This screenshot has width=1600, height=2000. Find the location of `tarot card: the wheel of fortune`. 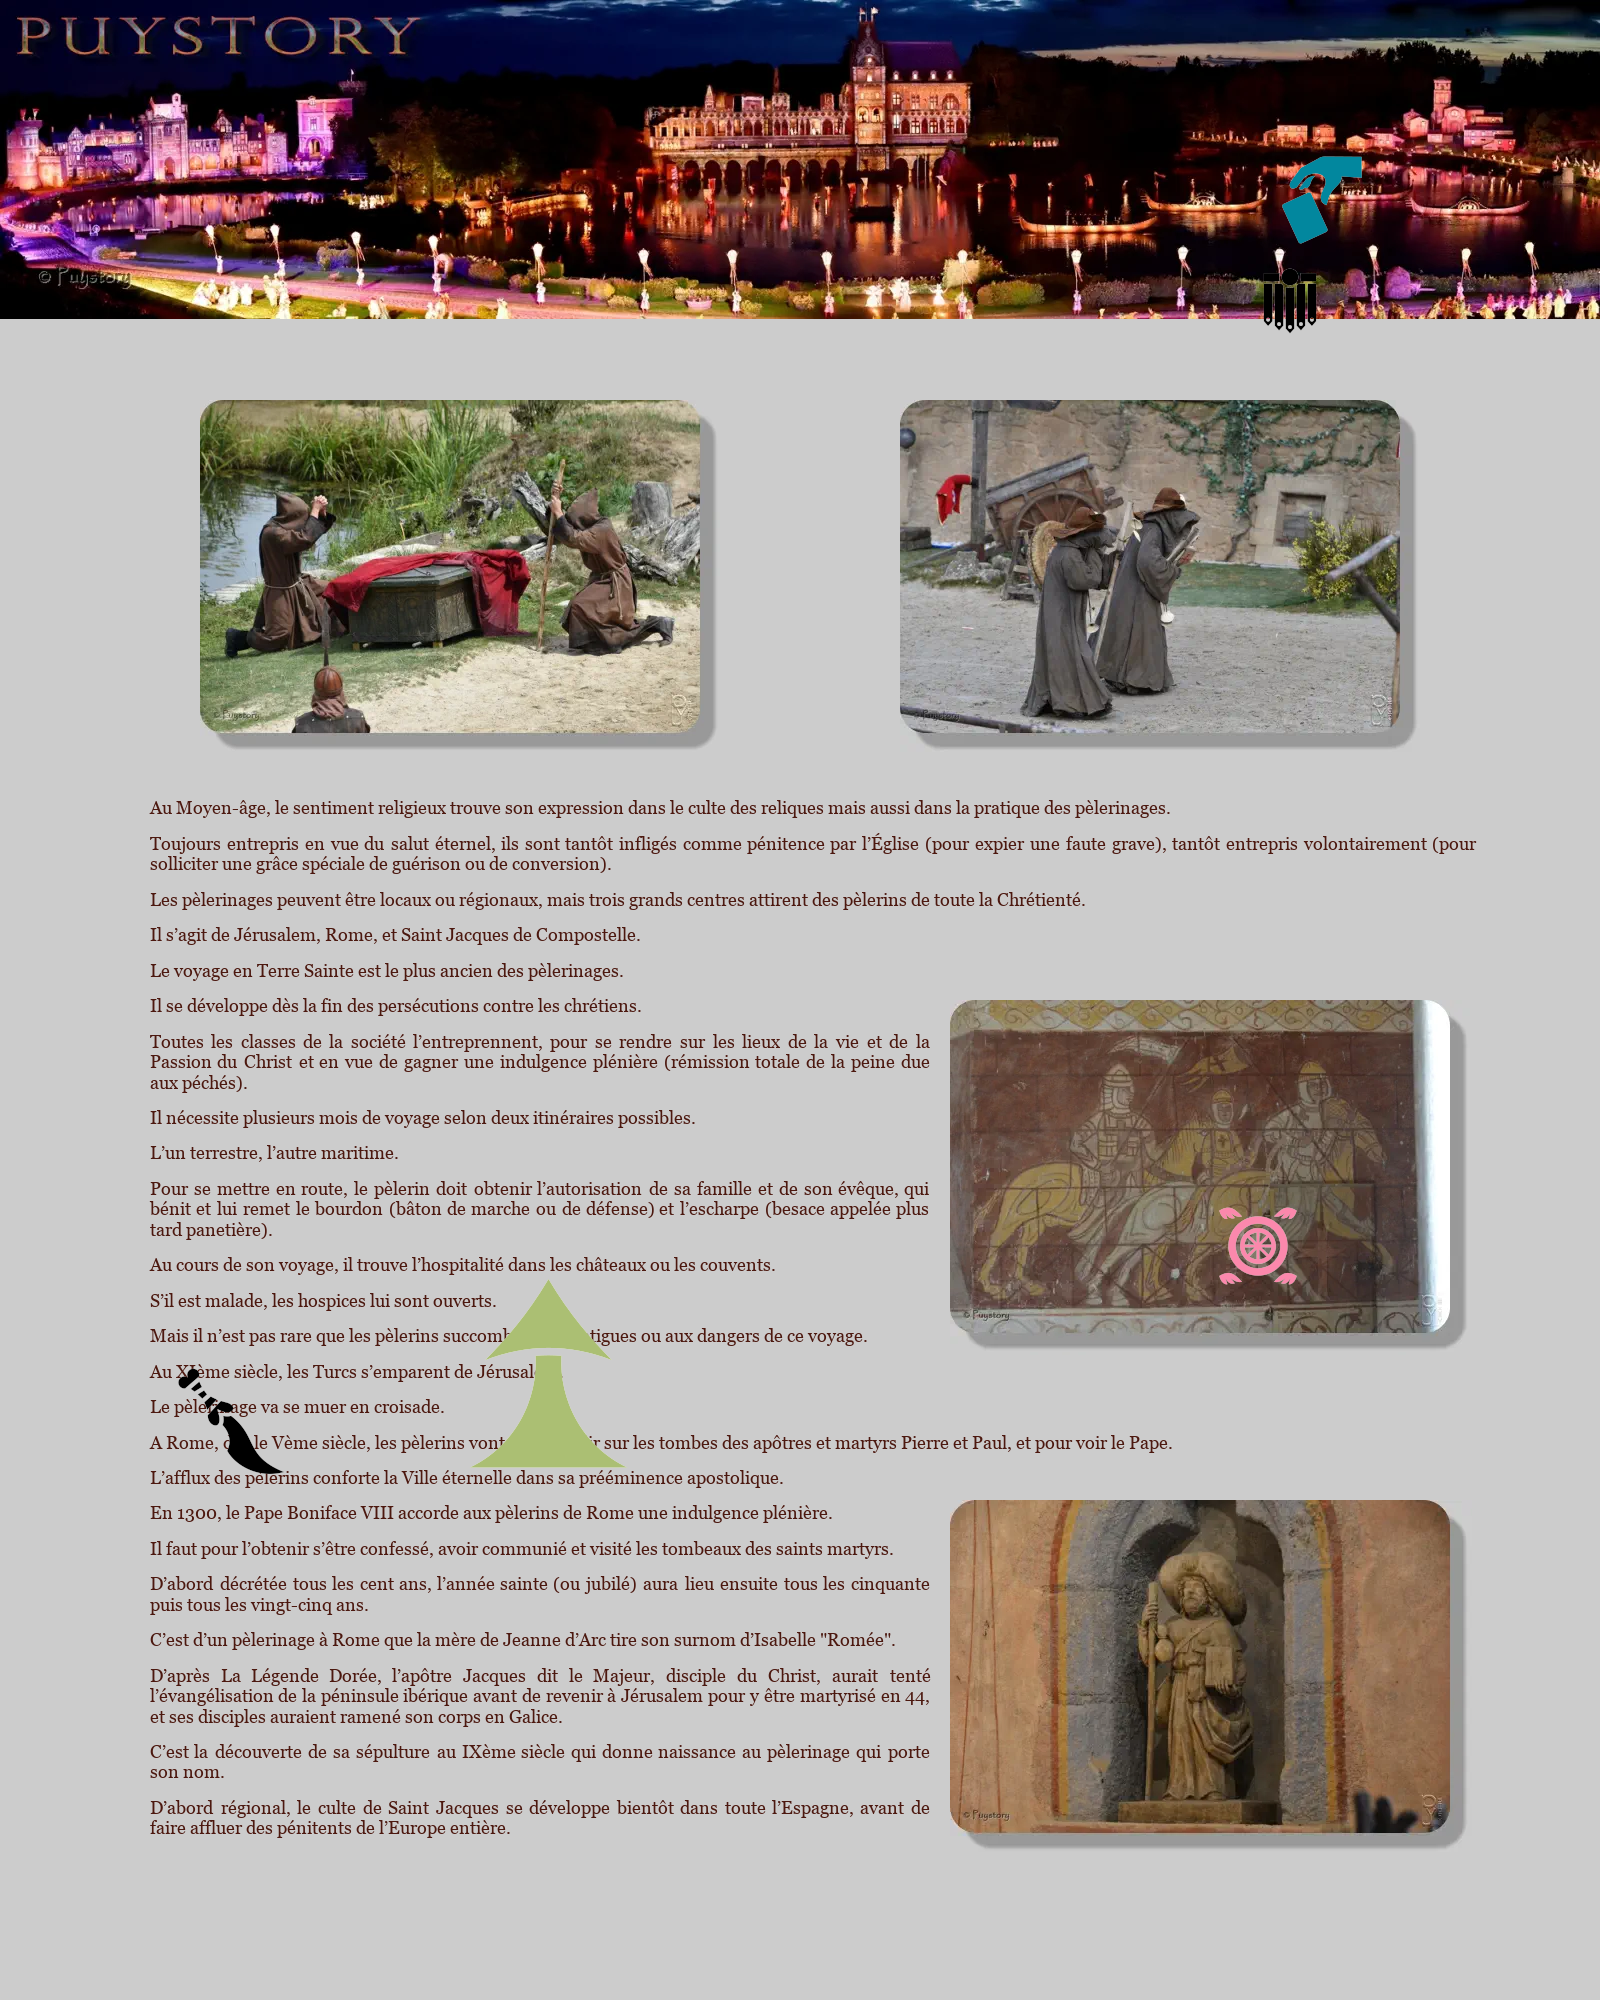

tarot card: the wheel of fortune is located at coordinates (1258, 1246).